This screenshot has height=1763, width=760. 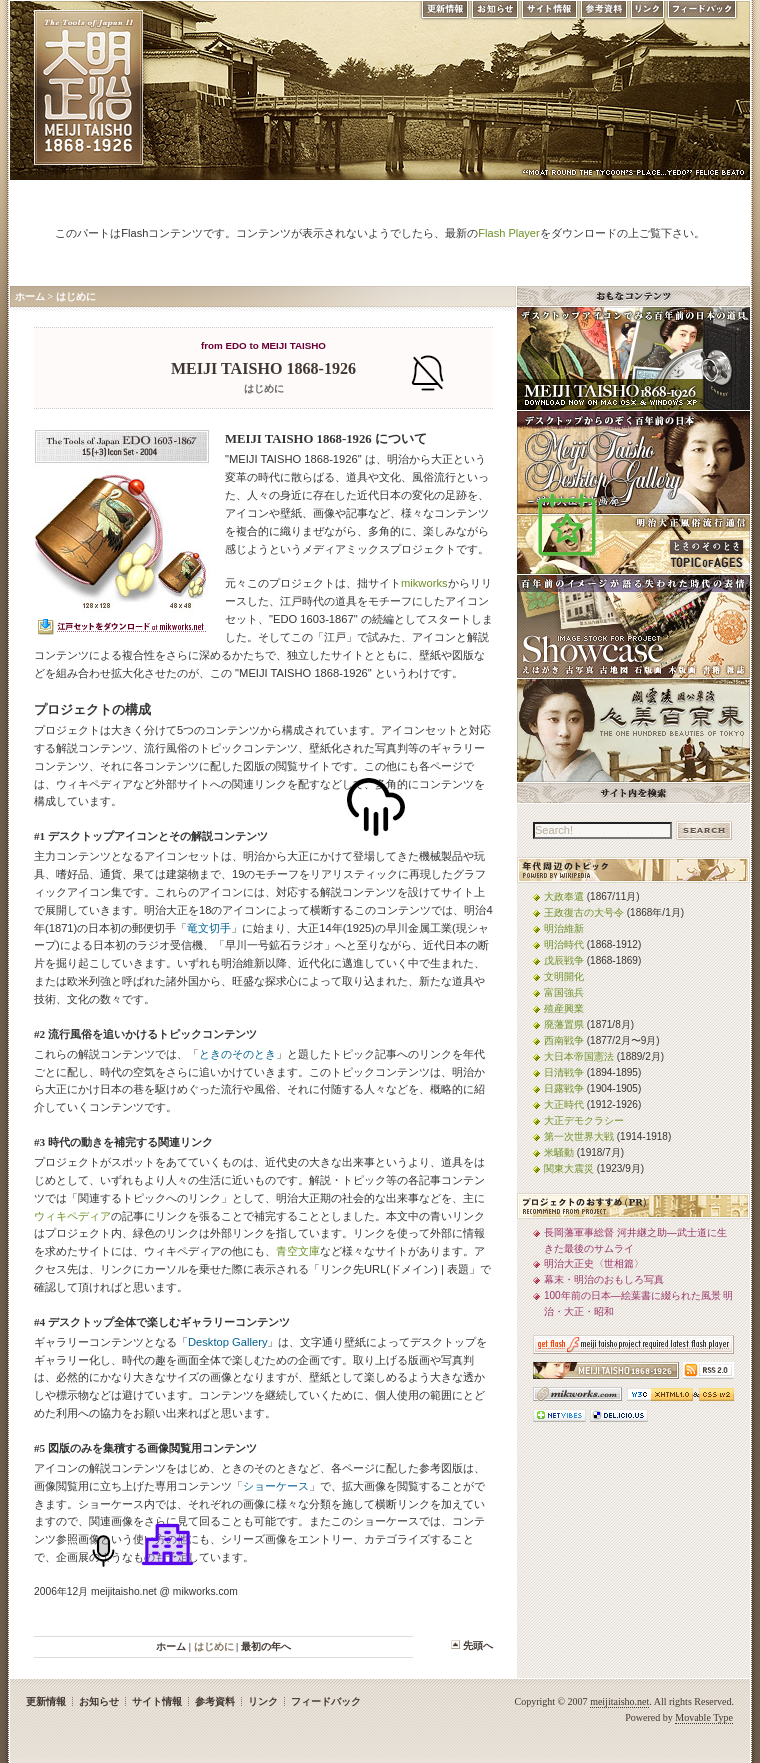 What do you see at coordinates (167, 1544) in the screenshot?
I see `view apartment or residential listings` at bounding box center [167, 1544].